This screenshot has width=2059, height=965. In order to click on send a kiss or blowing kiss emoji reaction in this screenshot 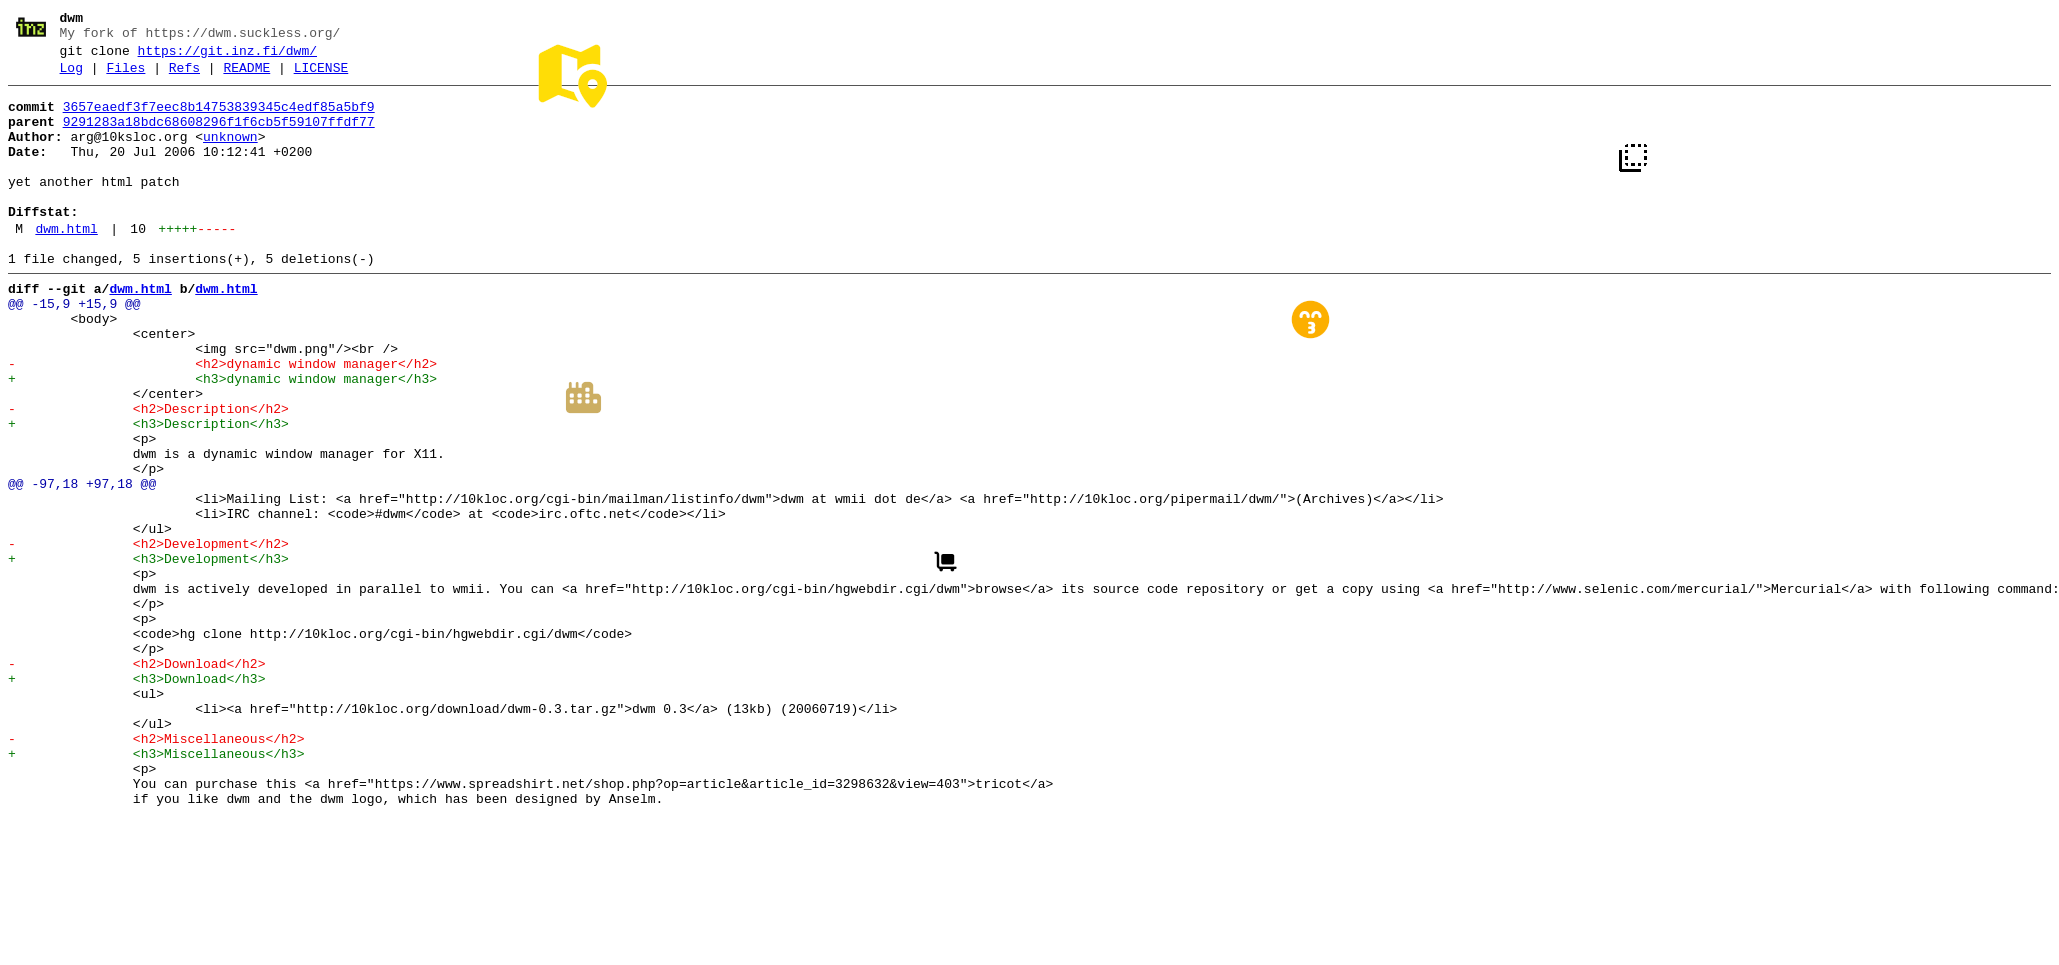, I will do `click(1310, 319)`.